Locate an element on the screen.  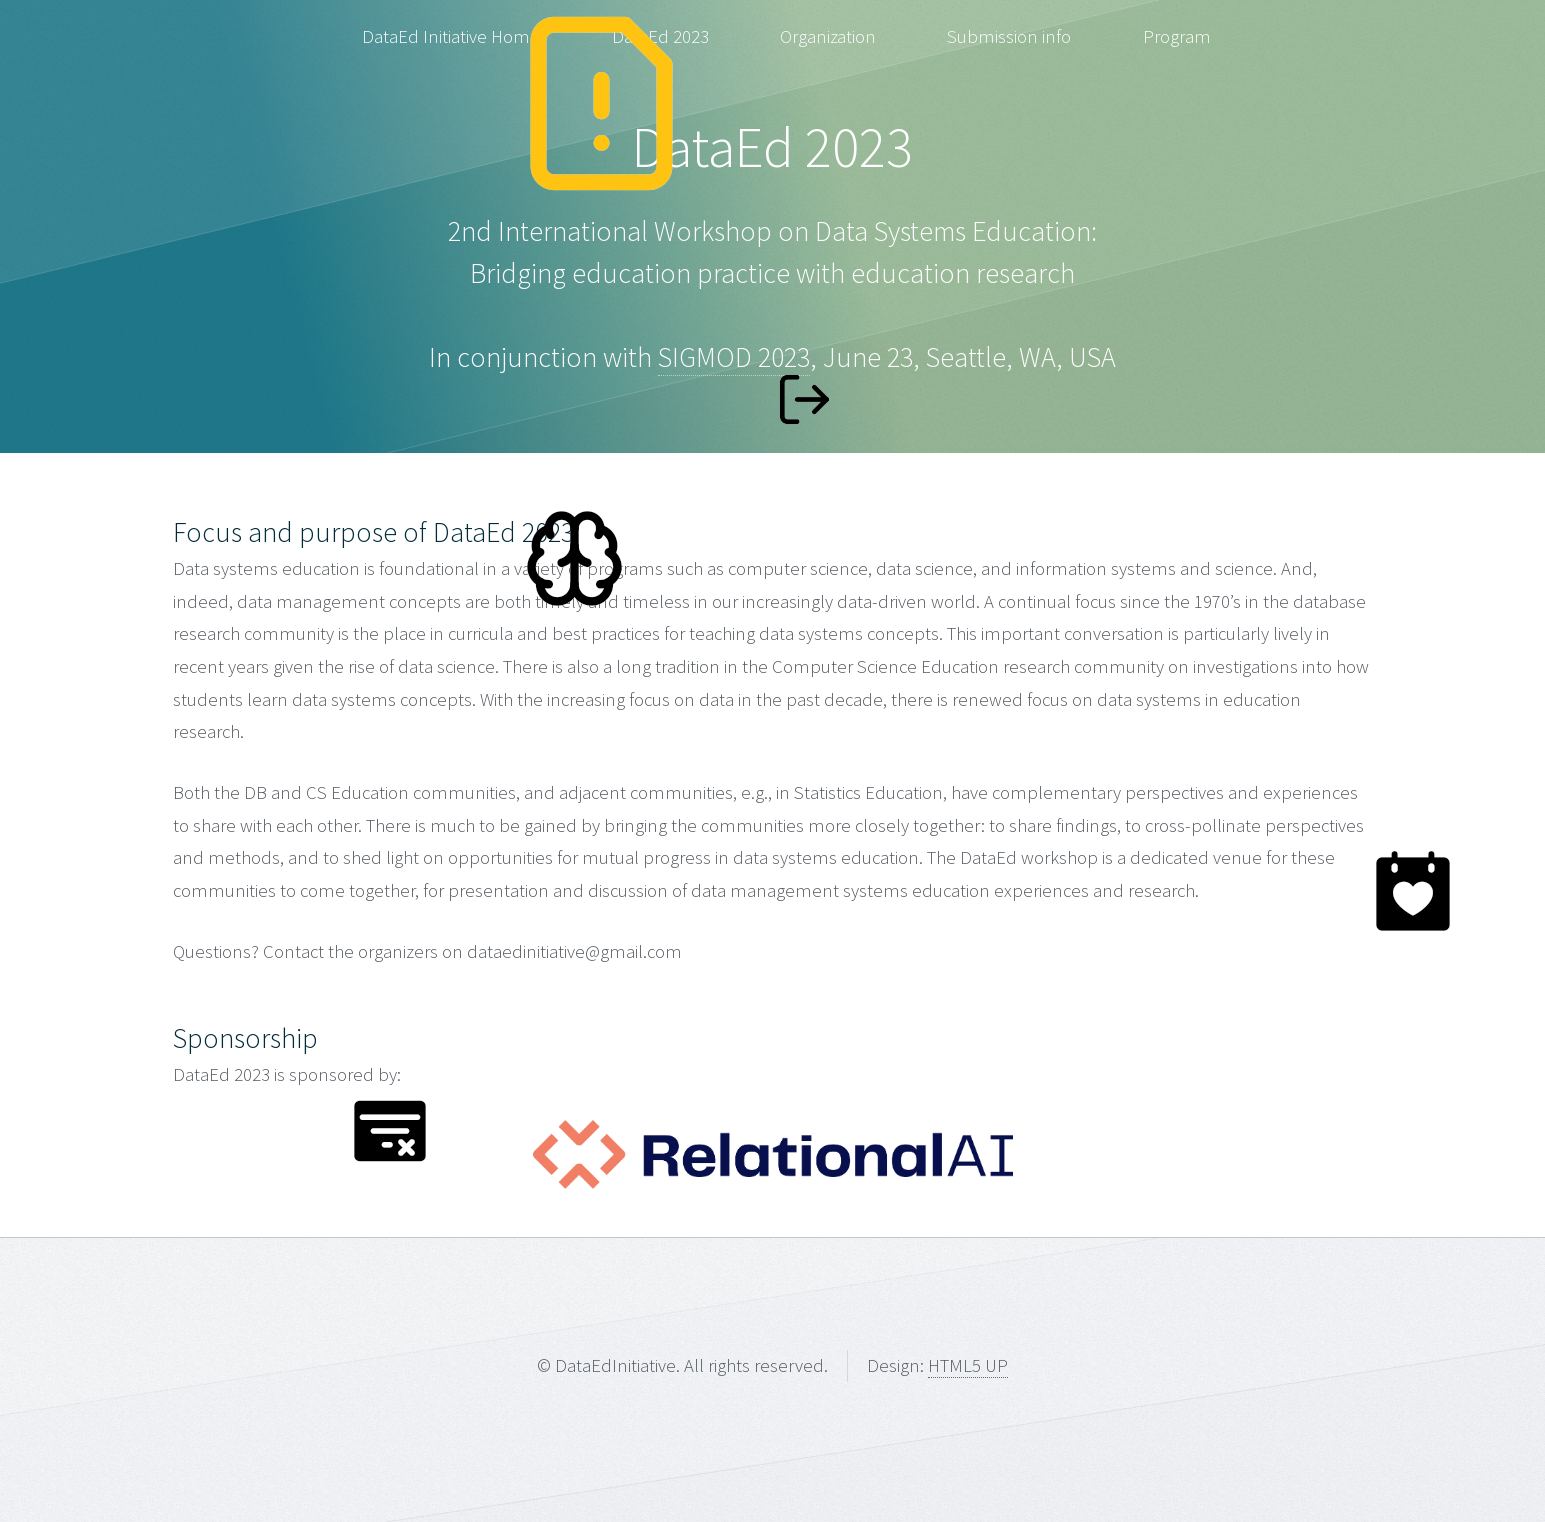
view favorite or saved dates is located at coordinates (1413, 894).